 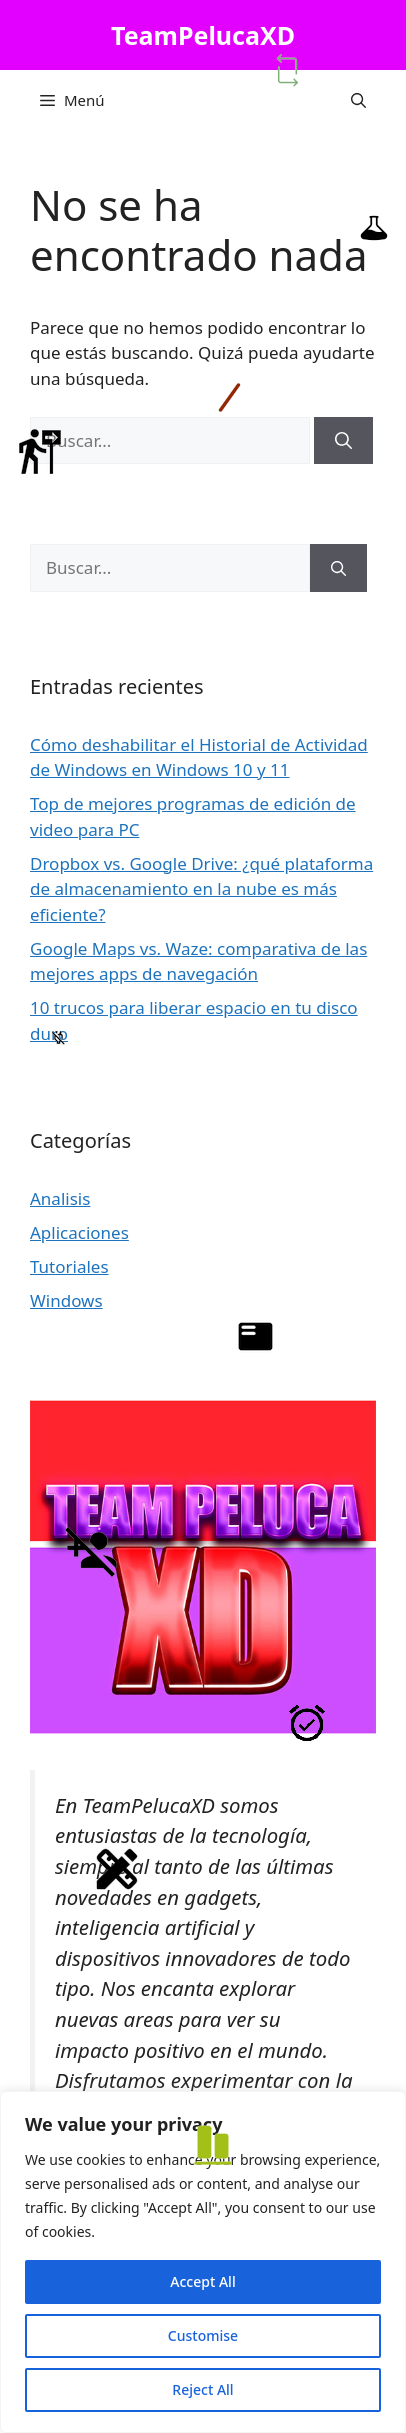 What do you see at coordinates (287, 70) in the screenshot?
I see `rotate device orientation` at bounding box center [287, 70].